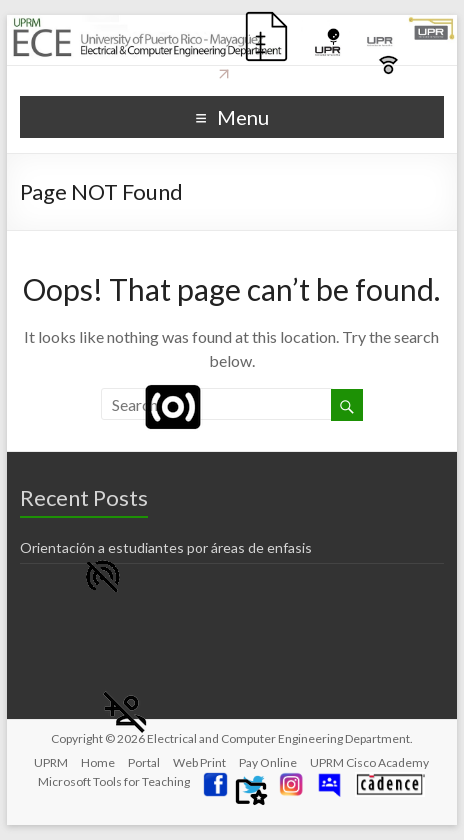 This screenshot has height=840, width=464. What do you see at coordinates (333, 36) in the screenshot?
I see `access golf or sports-related features` at bounding box center [333, 36].